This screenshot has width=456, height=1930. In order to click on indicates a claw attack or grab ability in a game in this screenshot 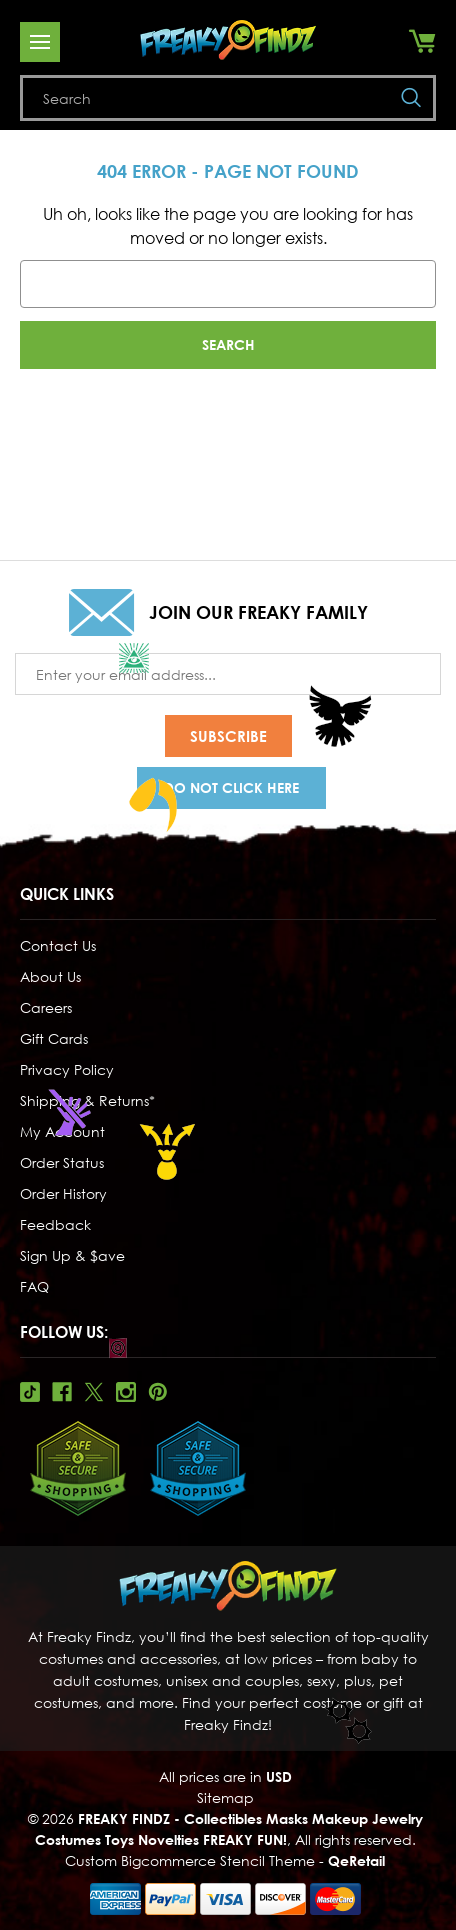, I will do `click(153, 805)`.